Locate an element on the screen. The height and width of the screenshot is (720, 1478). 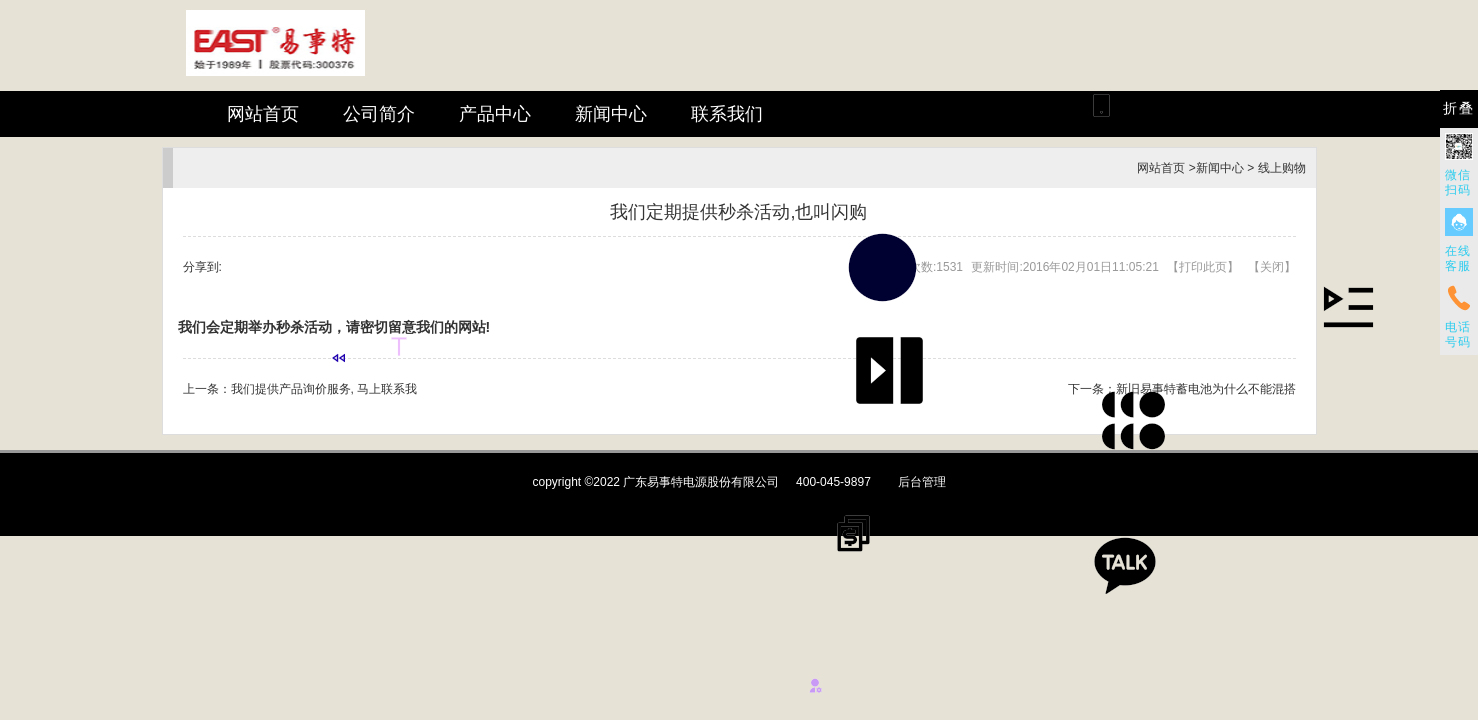
insert or edit text is located at coordinates (399, 346).